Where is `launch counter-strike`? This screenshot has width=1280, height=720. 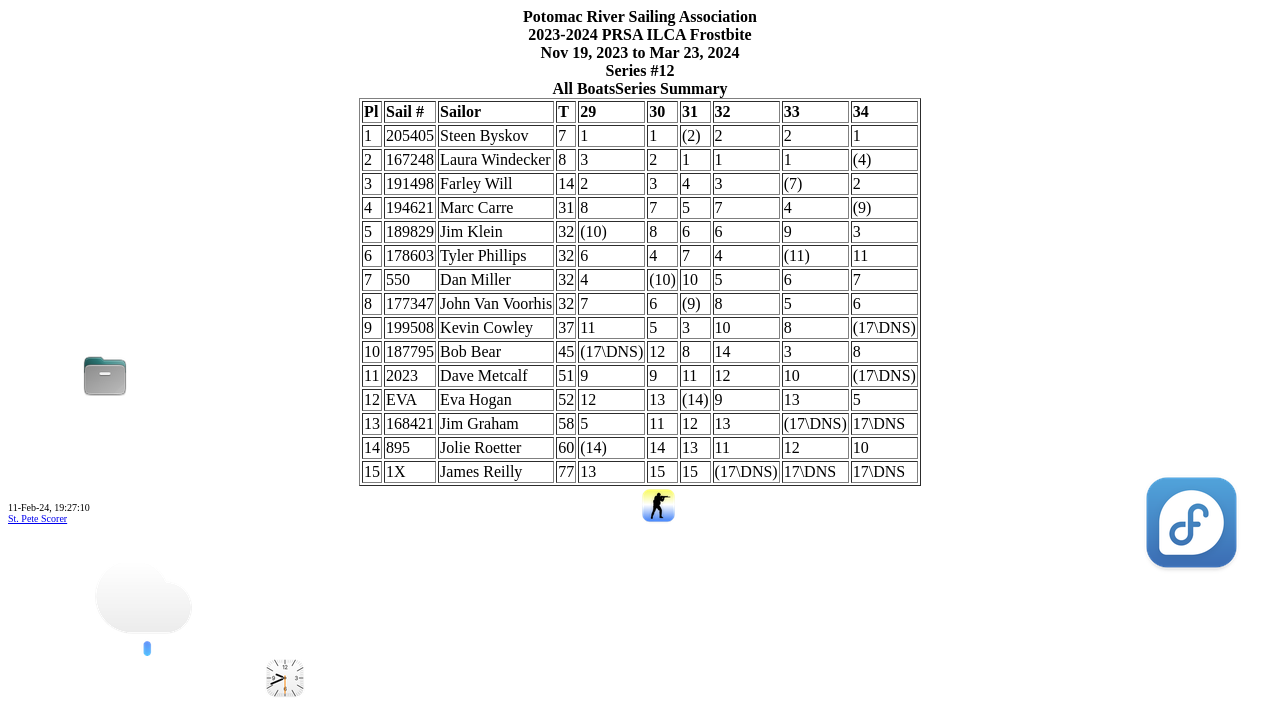
launch counter-strike is located at coordinates (658, 505).